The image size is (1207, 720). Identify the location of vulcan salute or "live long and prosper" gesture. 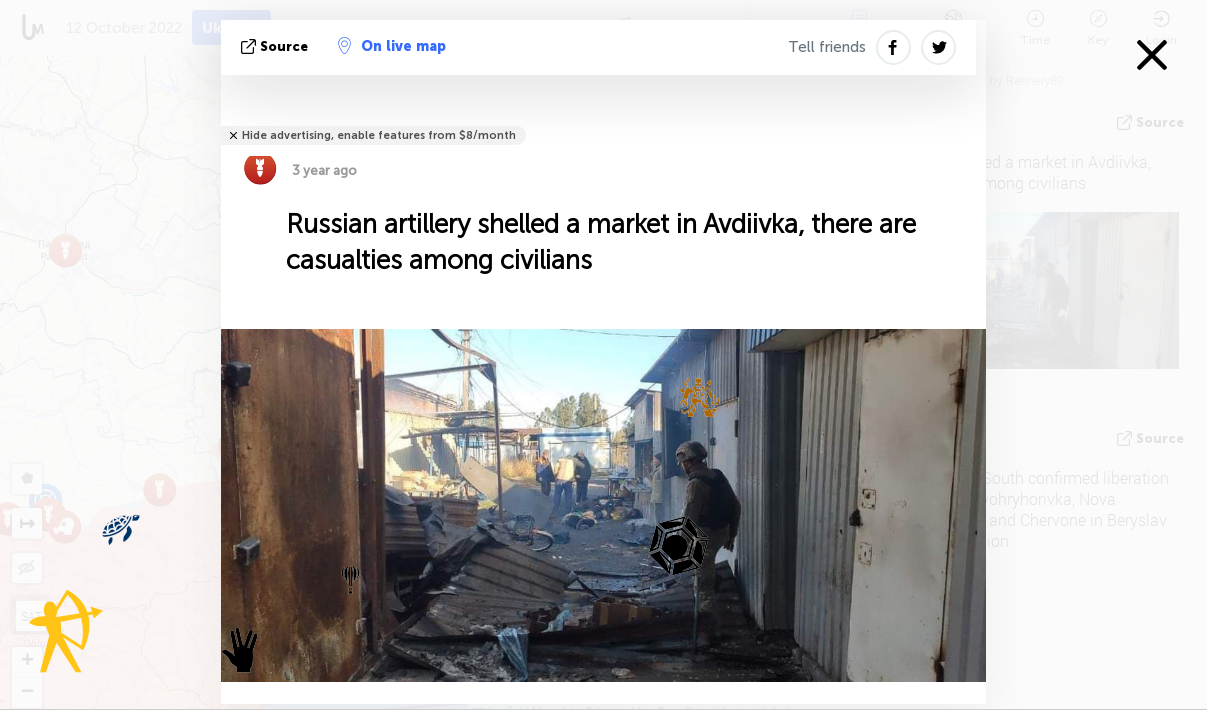
(239, 649).